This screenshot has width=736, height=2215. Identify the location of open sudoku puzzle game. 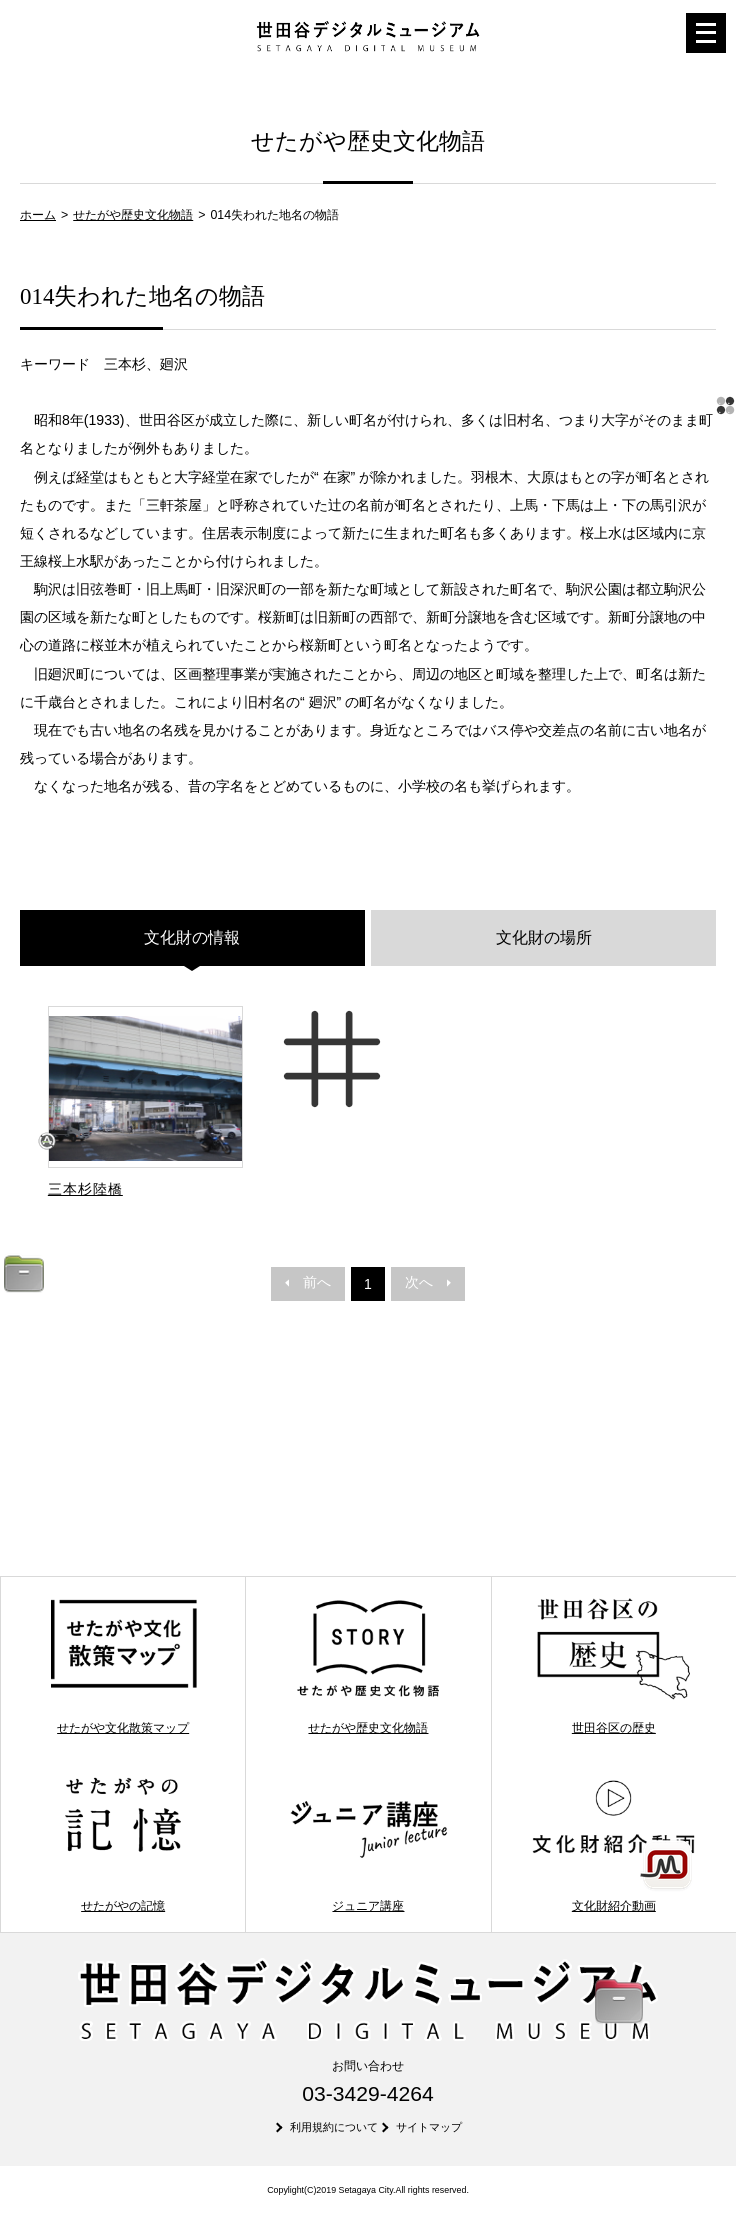
(332, 1059).